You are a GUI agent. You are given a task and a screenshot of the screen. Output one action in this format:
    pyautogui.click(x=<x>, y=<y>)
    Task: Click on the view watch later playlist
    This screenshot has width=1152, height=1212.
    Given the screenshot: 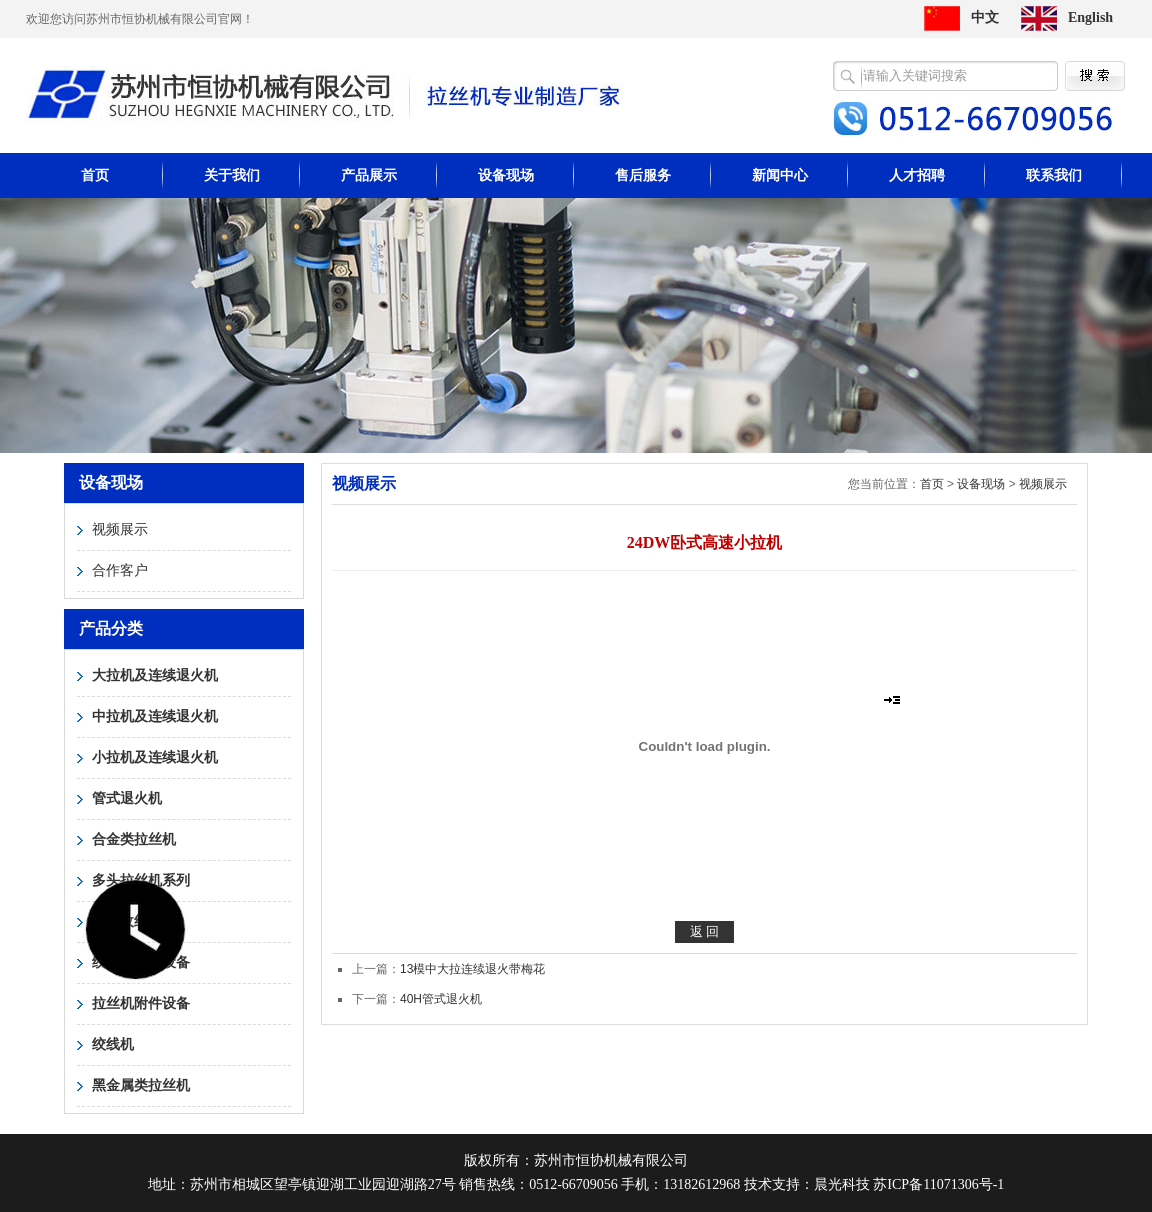 What is the action you would take?
    pyautogui.click(x=135, y=929)
    